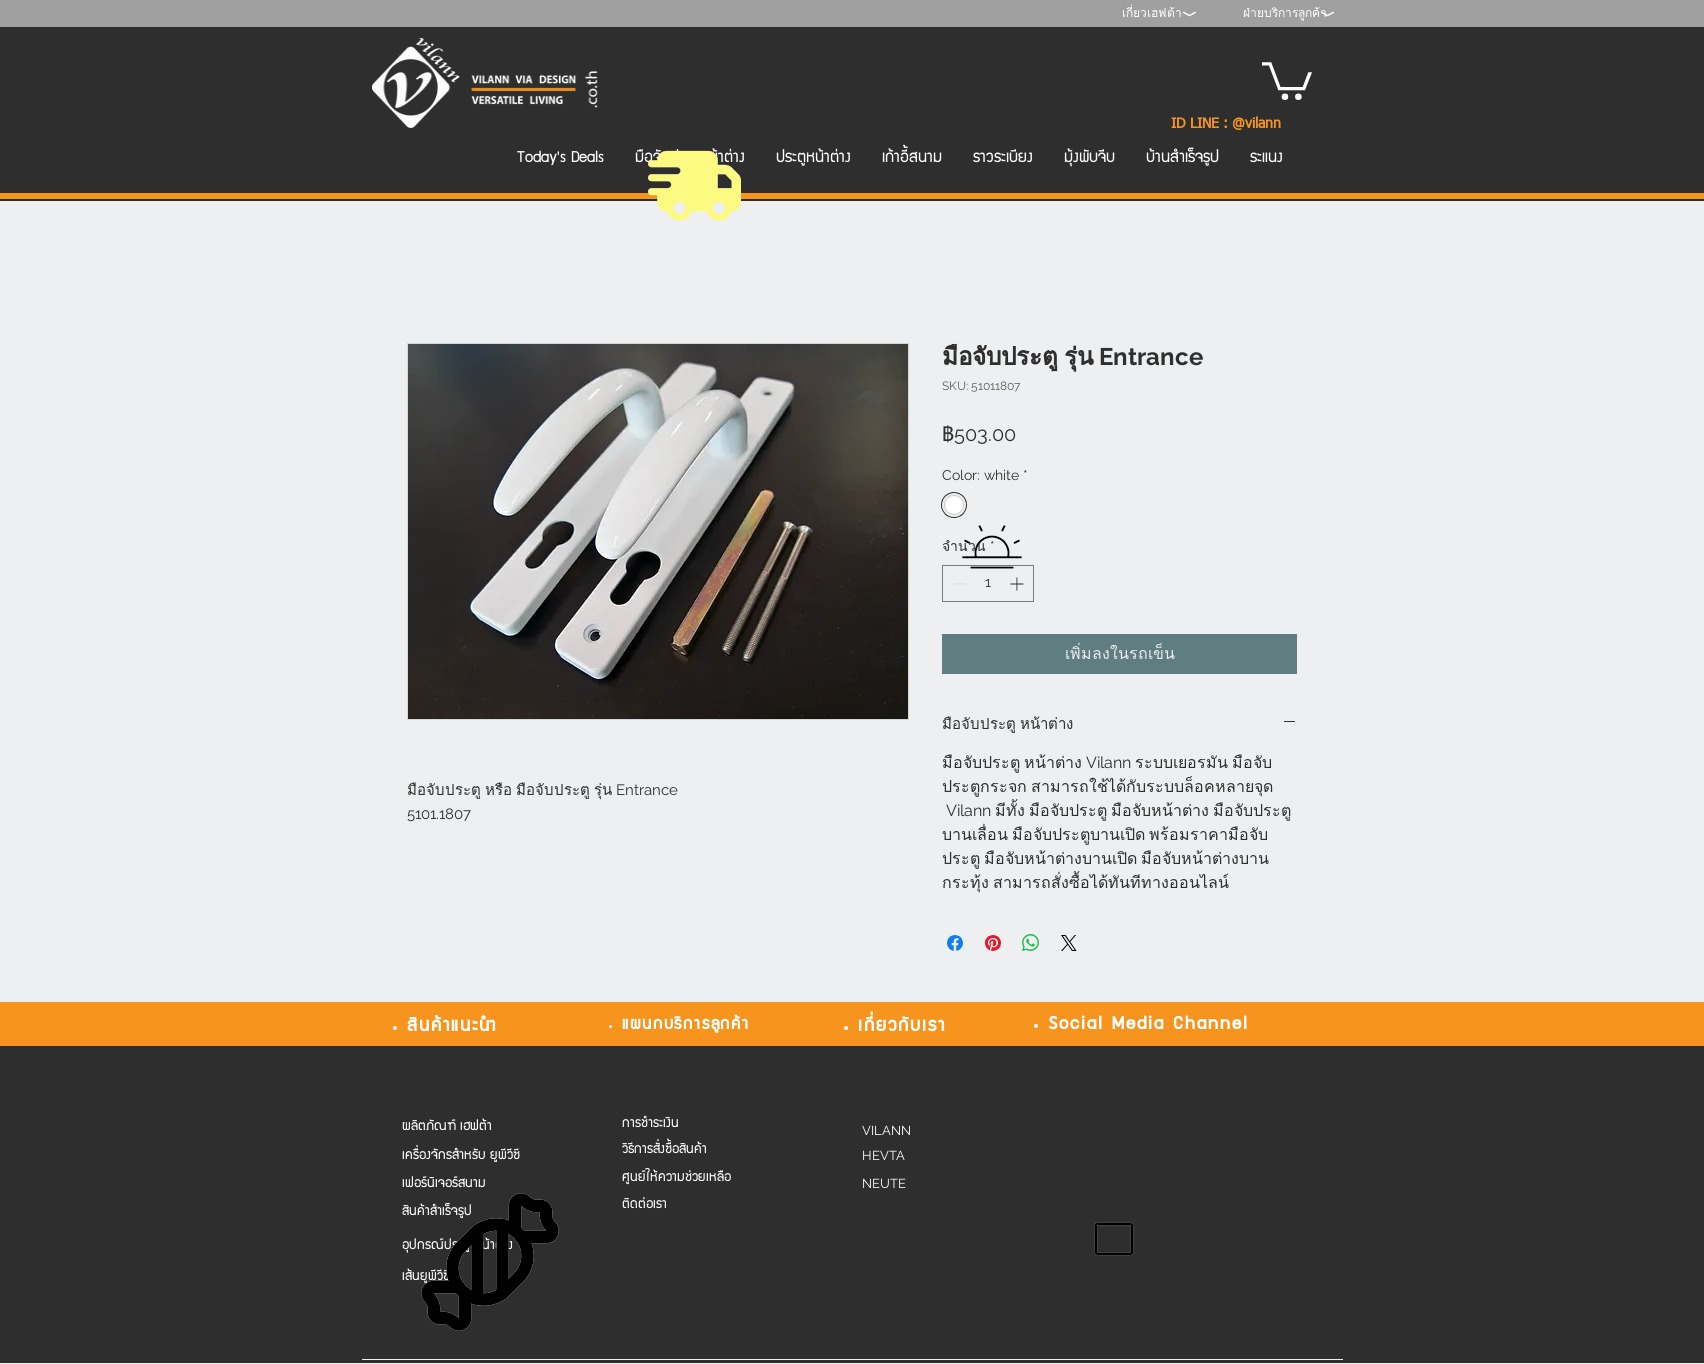  I want to click on toggle sunrise or sunset display mode, so click(992, 549).